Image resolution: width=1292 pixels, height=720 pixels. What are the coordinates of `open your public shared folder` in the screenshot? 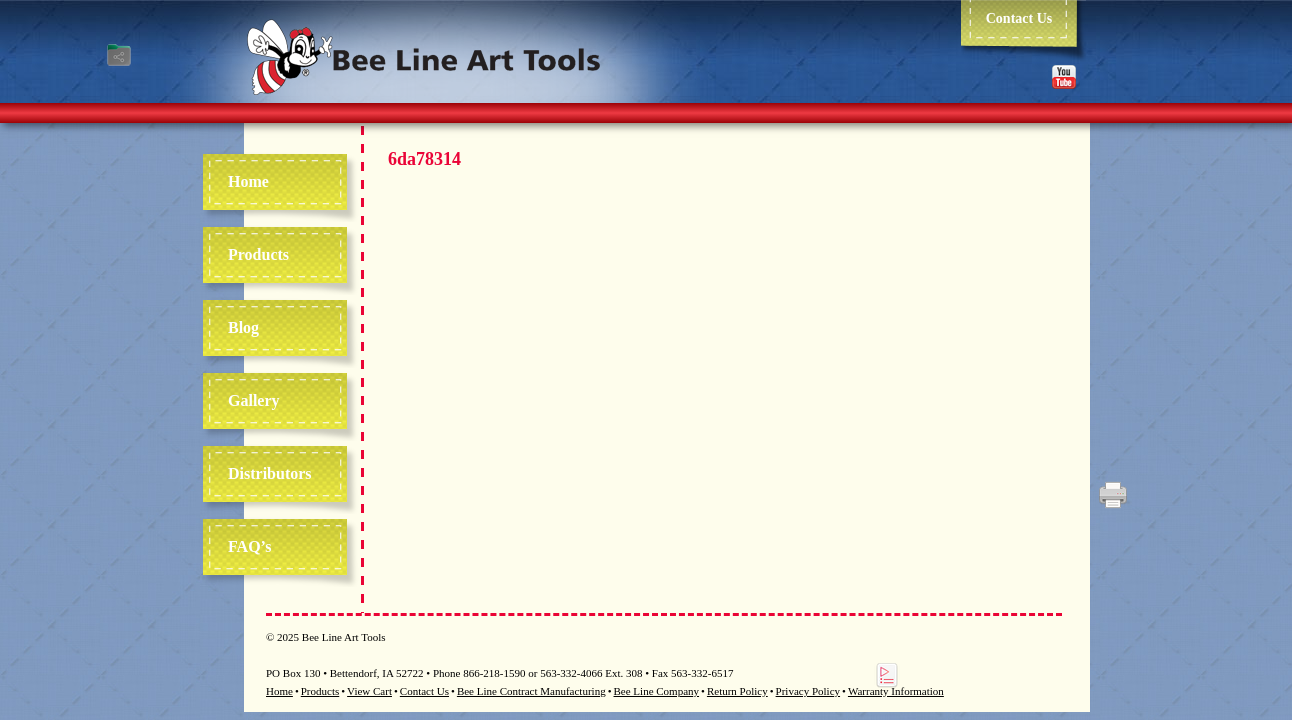 It's located at (119, 55).